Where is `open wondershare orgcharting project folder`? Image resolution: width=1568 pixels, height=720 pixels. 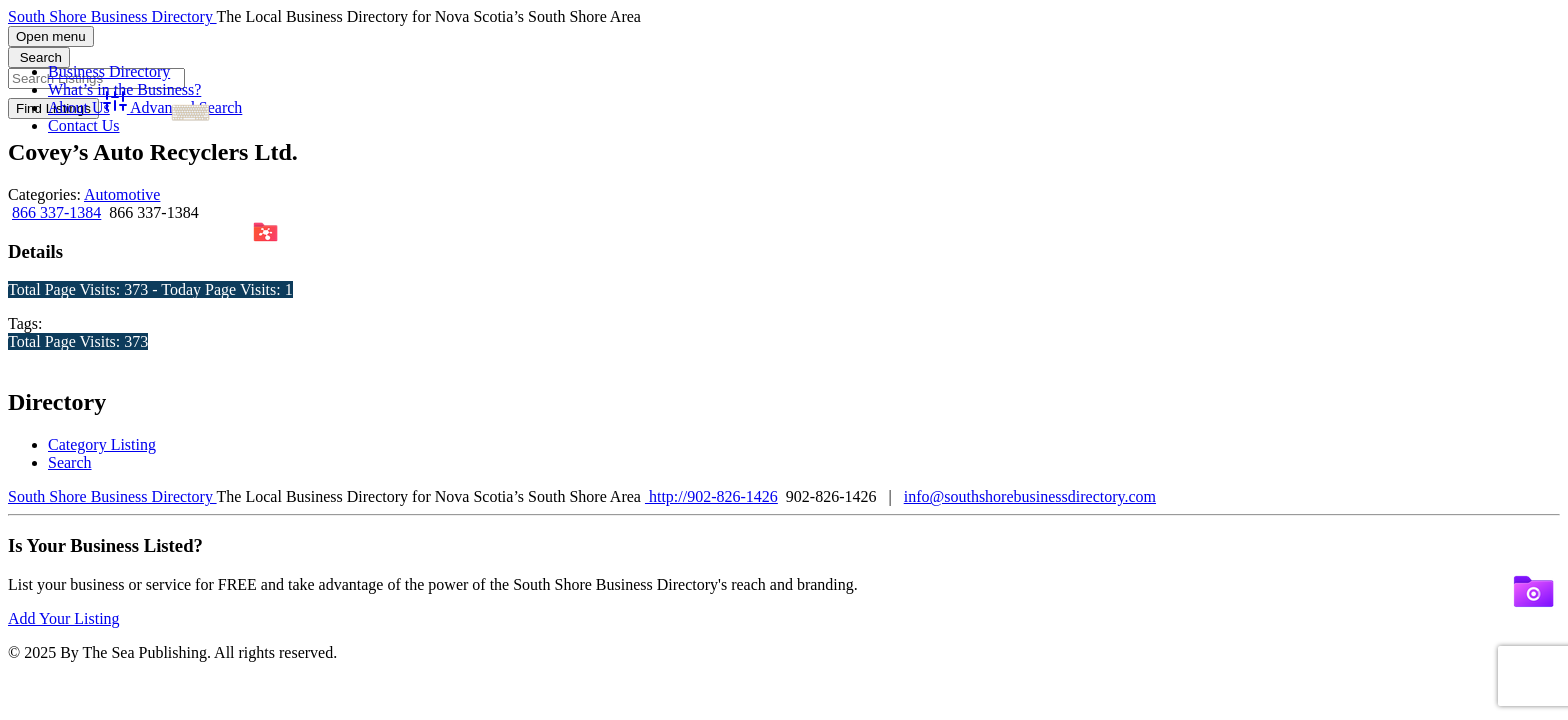
open wondershare orgcharting project folder is located at coordinates (1533, 592).